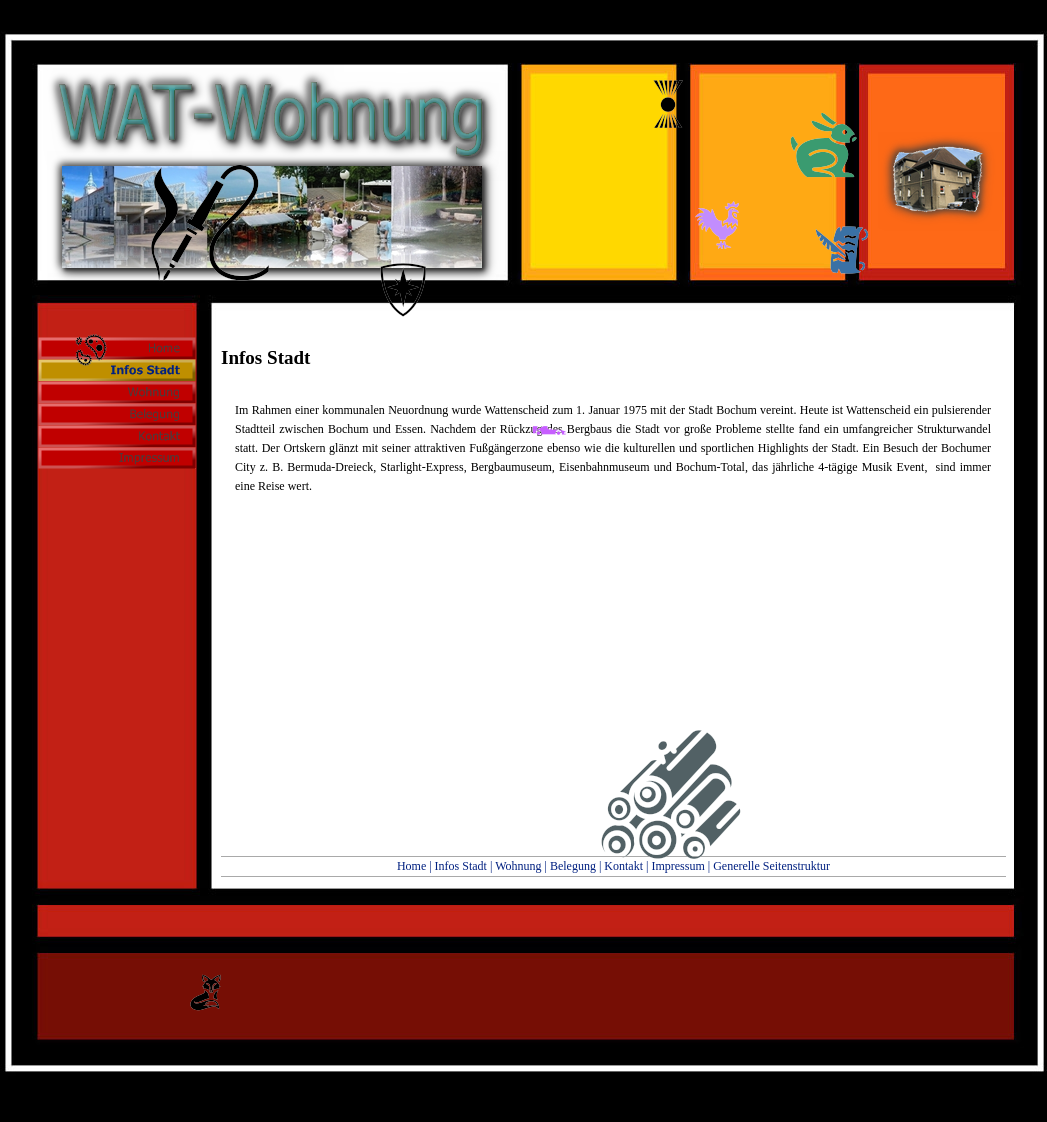 The height and width of the screenshot is (1122, 1047). What do you see at coordinates (717, 225) in the screenshot?
I see `indicates morning alarm or wake-up feature` at bounding box center [717, 225].